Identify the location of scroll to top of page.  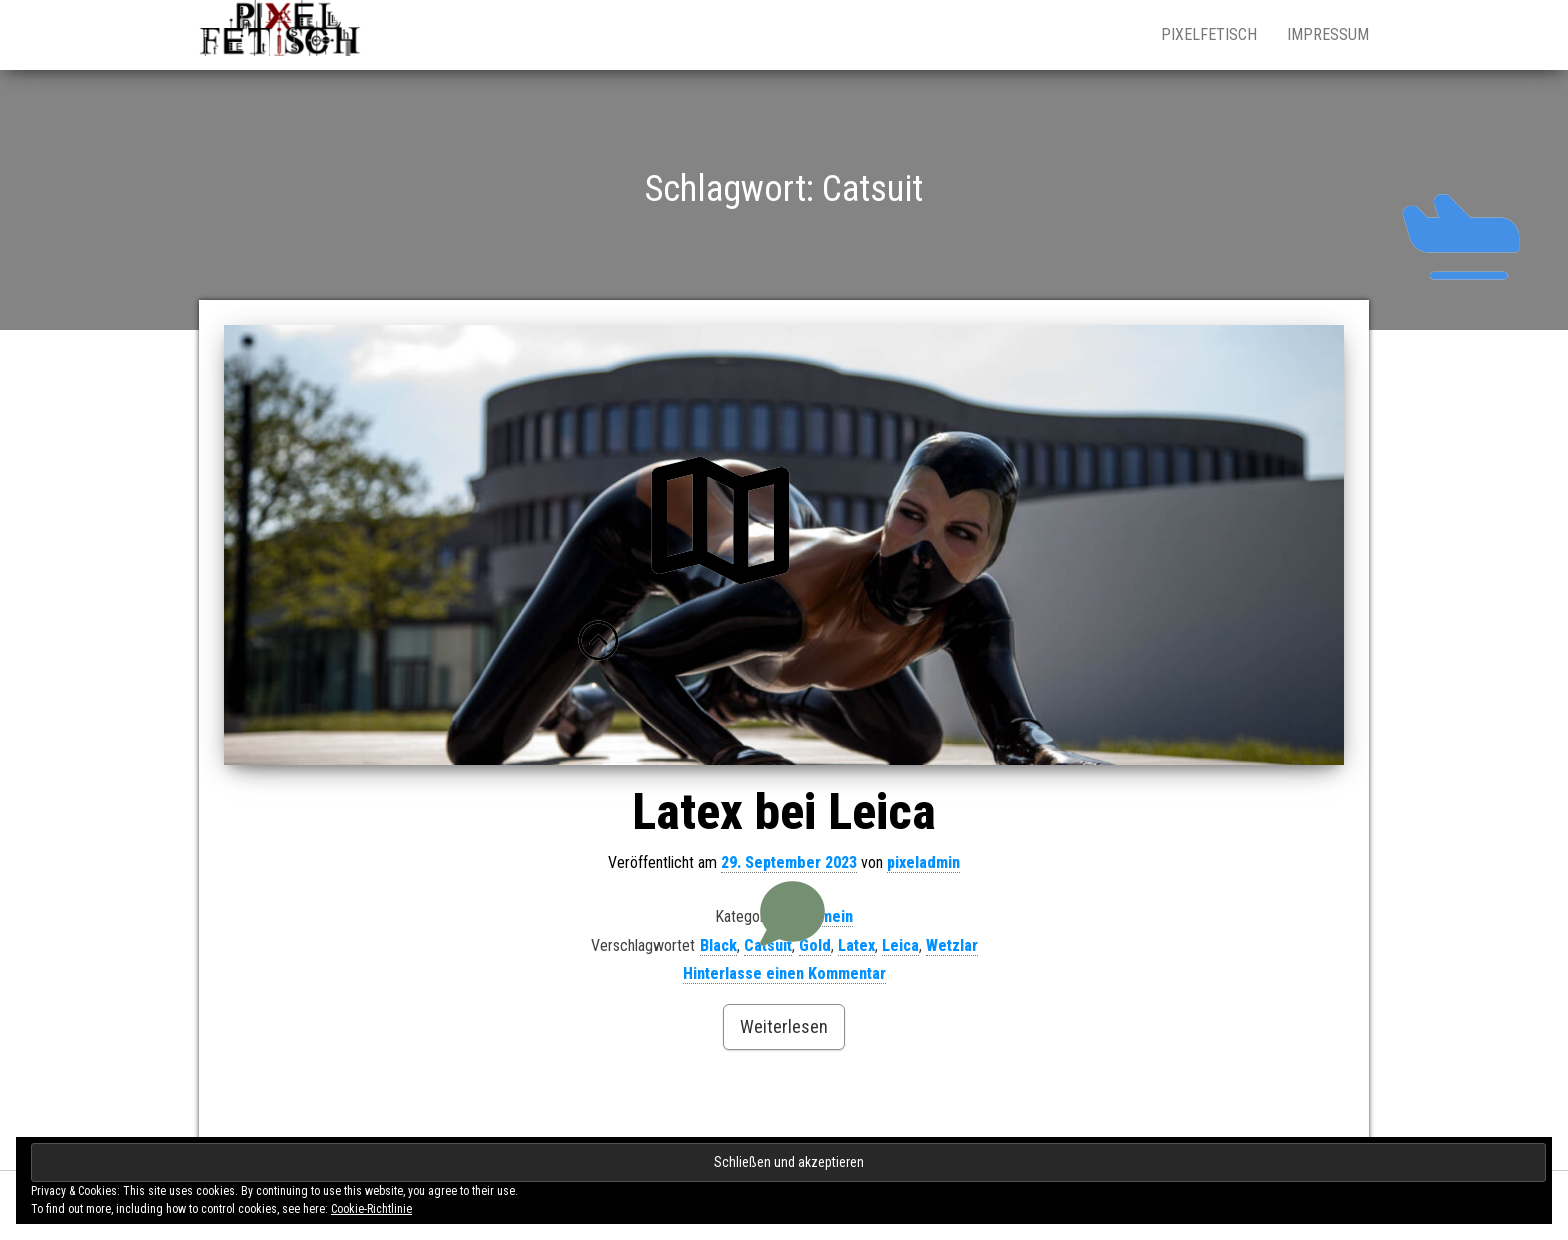
(598, 640).